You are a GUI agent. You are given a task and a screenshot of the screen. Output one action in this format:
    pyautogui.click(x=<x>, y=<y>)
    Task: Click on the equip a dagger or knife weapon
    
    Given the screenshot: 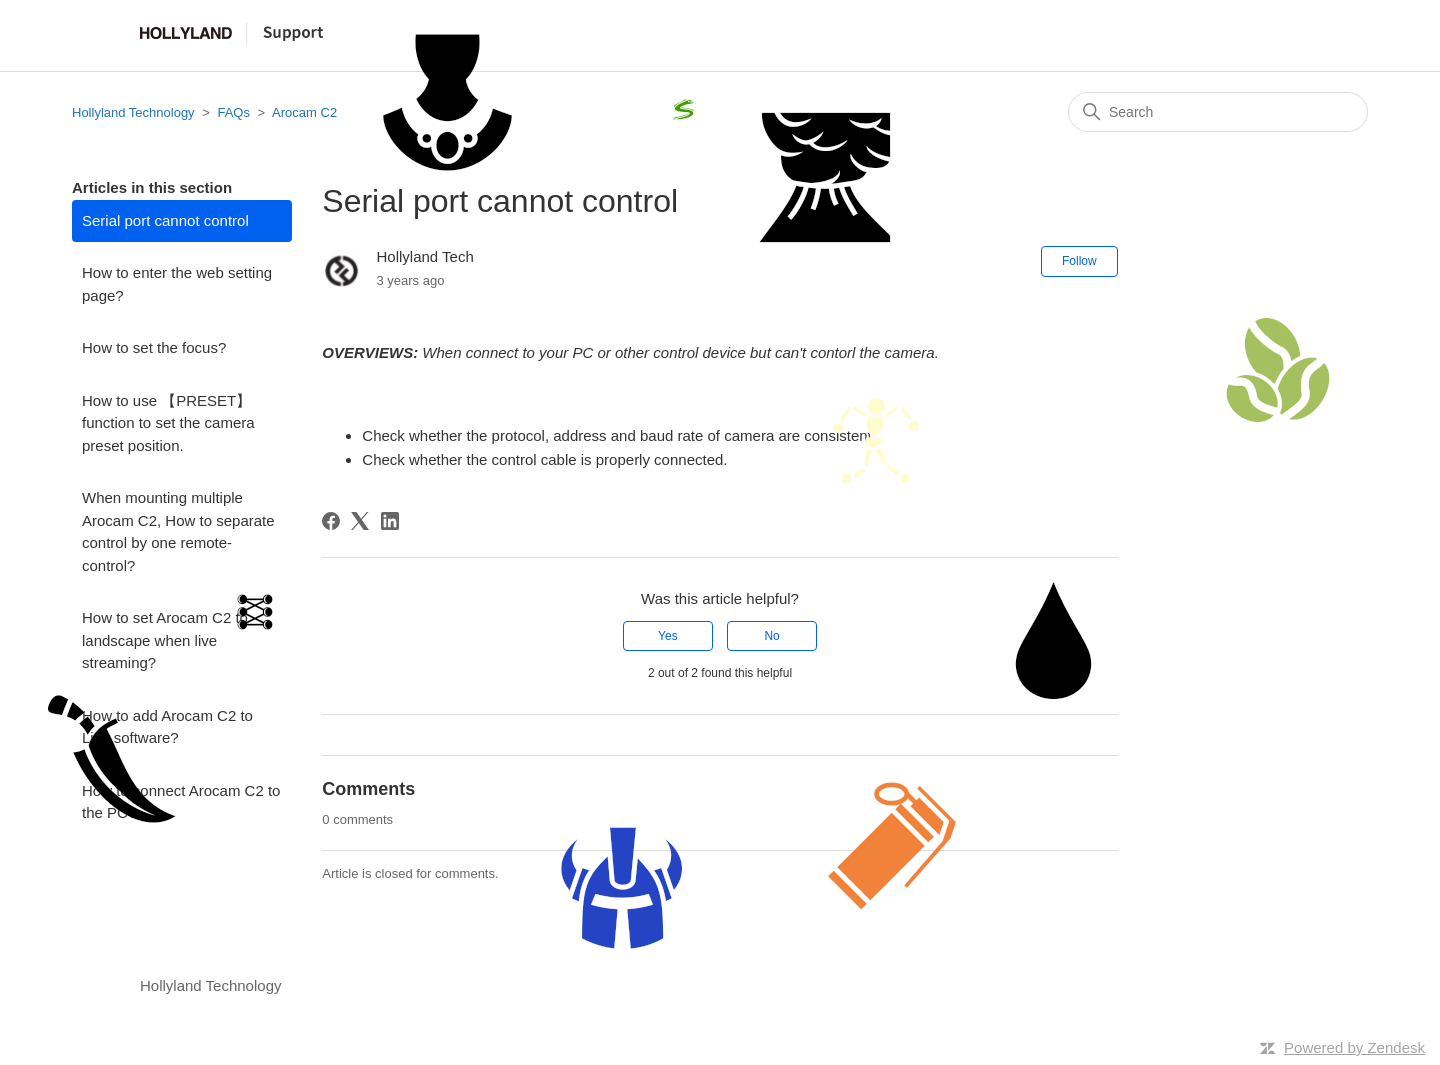 What is the action you would take?
    pyautogui.click(x=111, y=759)
    